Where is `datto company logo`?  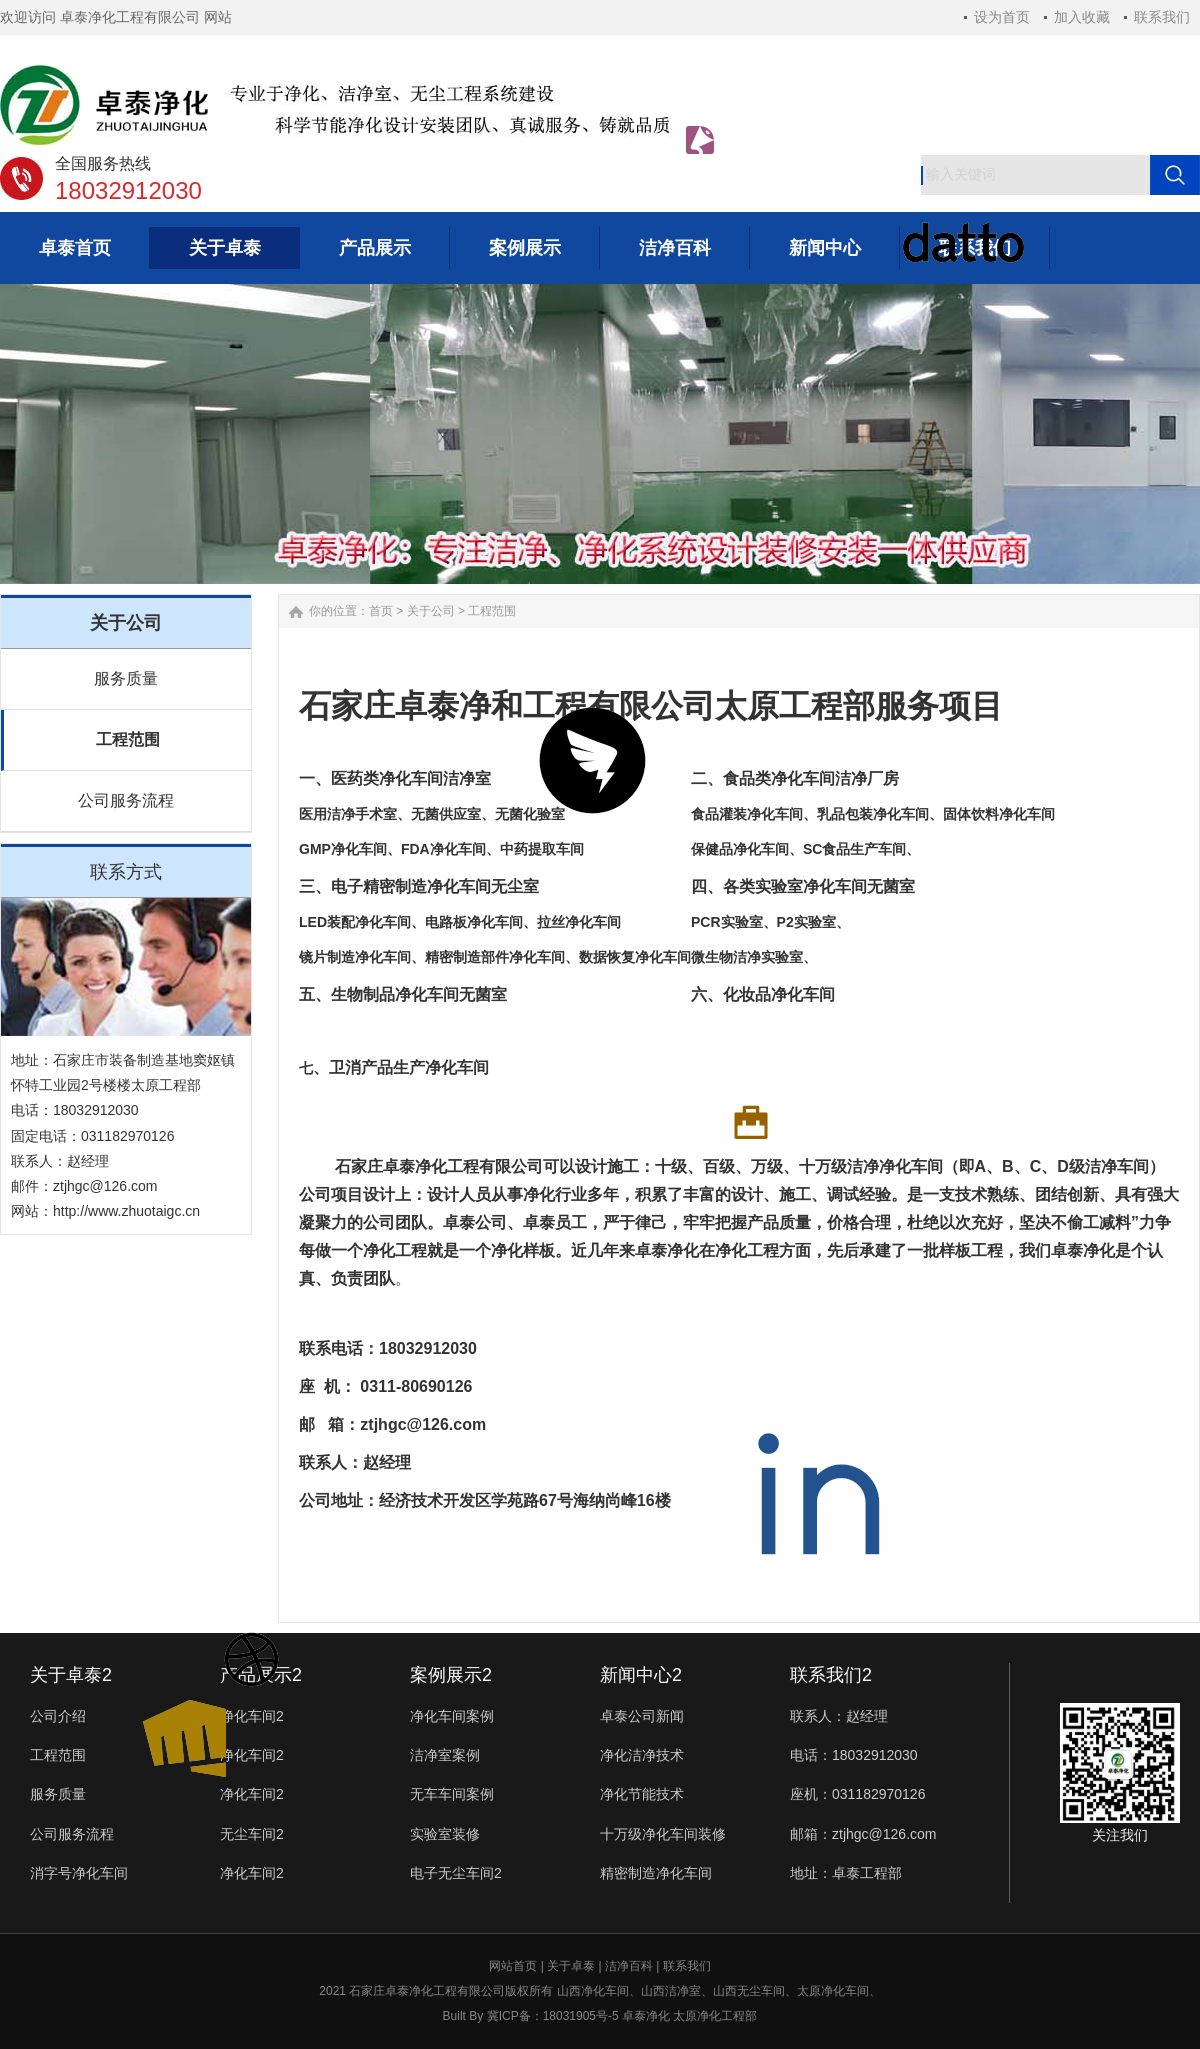 datto company logo is located at coordinates (963, 242).